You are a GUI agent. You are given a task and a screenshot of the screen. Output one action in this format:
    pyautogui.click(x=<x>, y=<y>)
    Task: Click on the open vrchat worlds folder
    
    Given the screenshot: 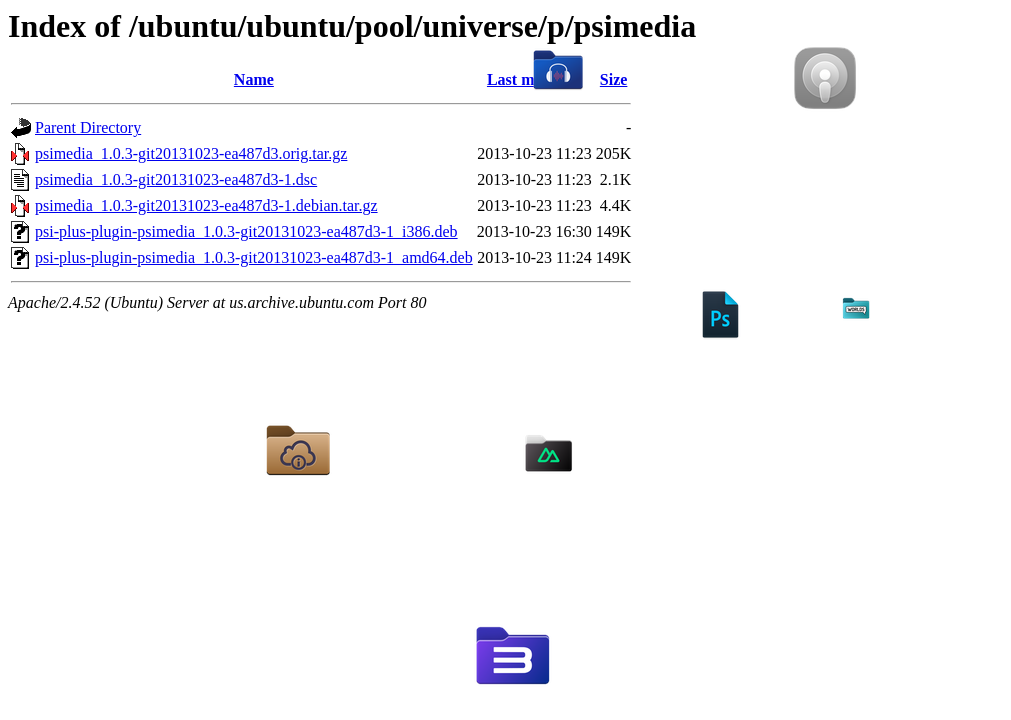 What is the action you would take?
    pyautogui.click(x=856, y=309)
    